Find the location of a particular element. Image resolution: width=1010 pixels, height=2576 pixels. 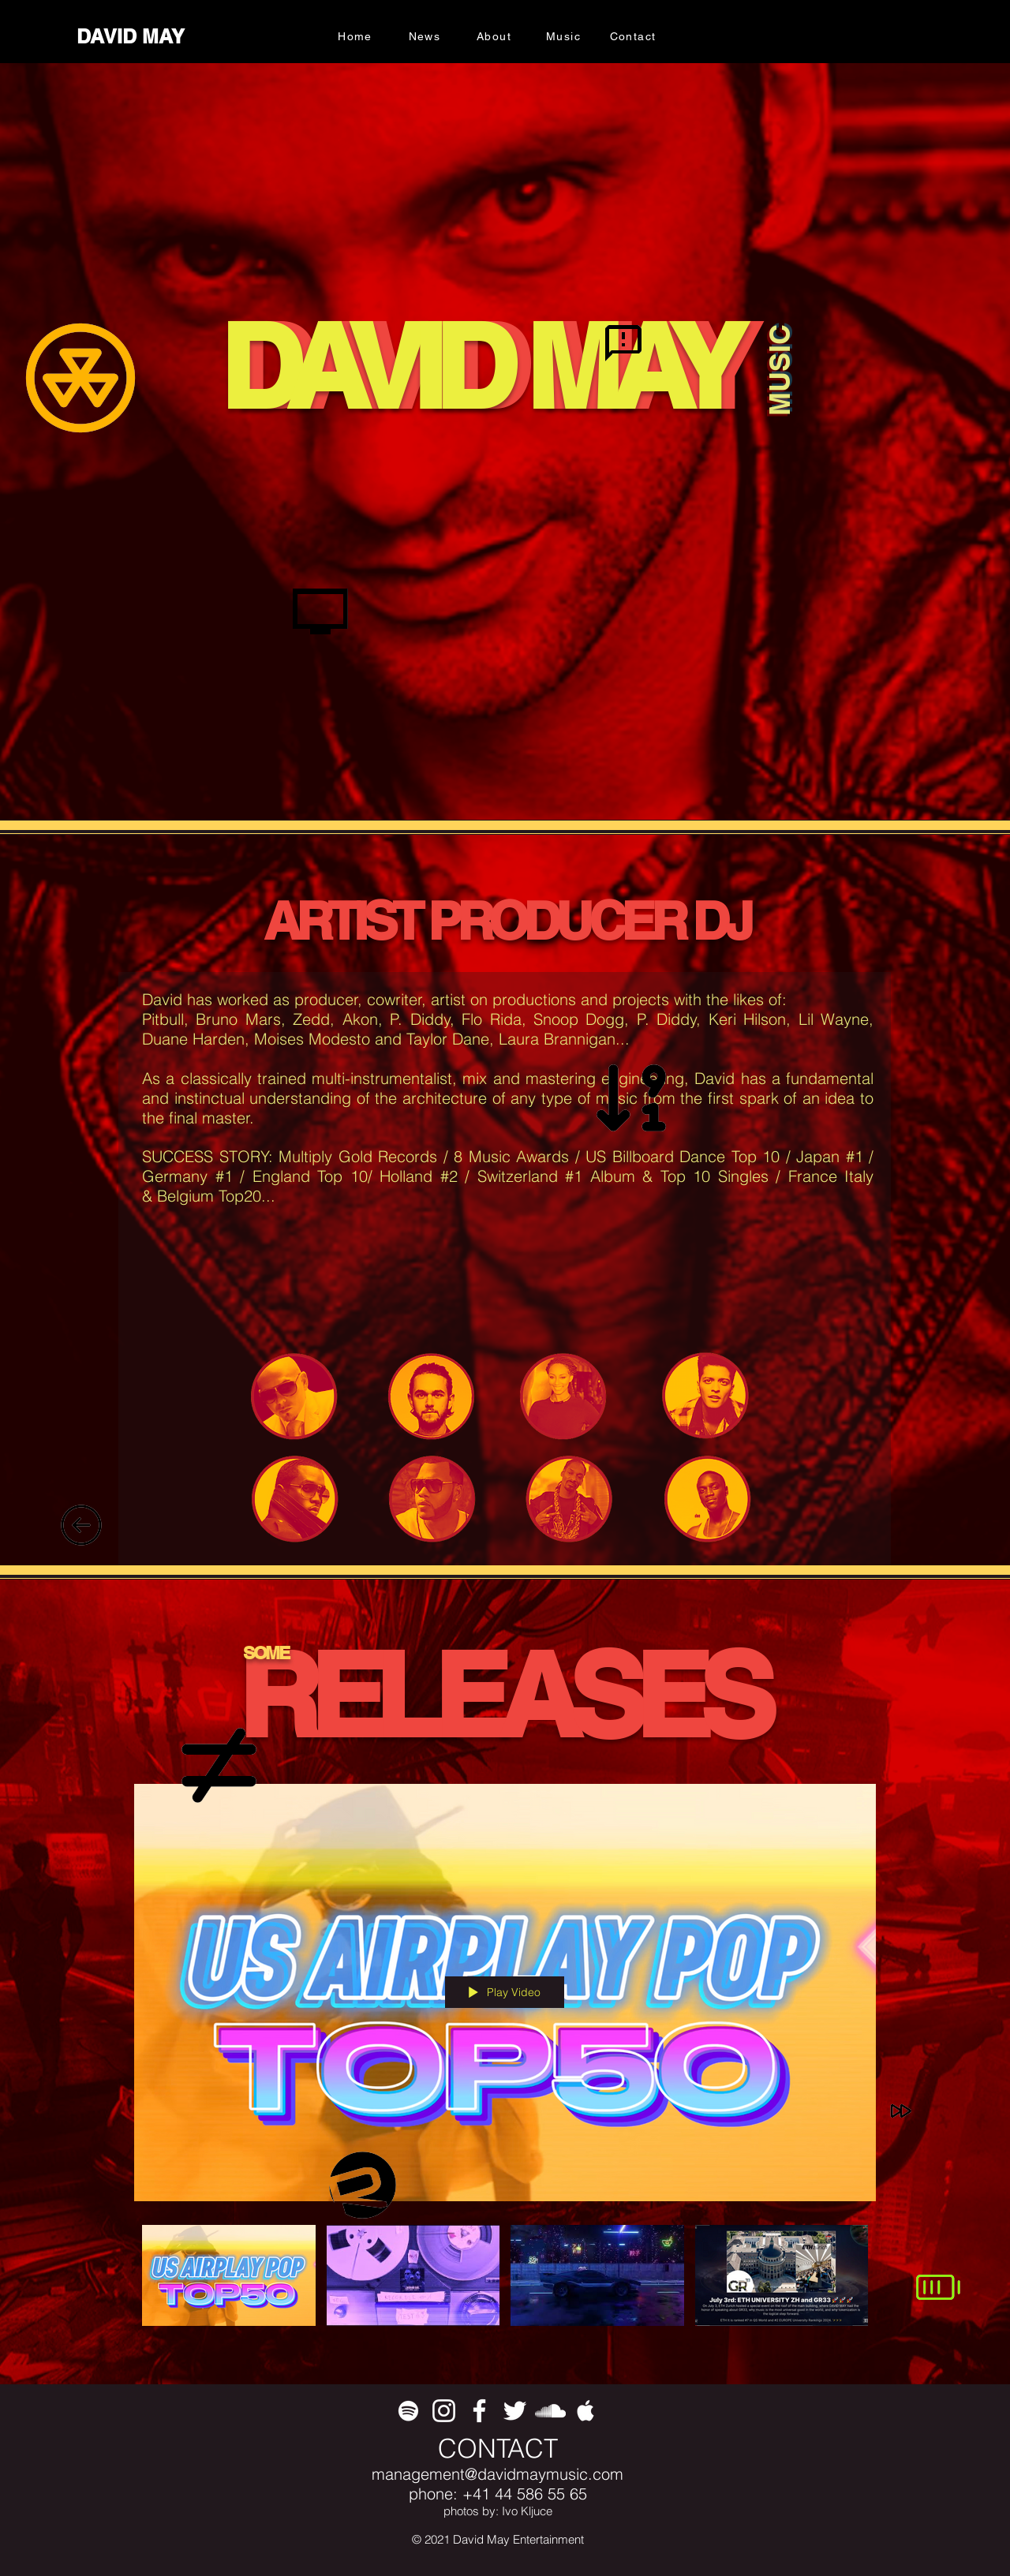

submit feedback or report an issue is located at coordinates (623, 343).